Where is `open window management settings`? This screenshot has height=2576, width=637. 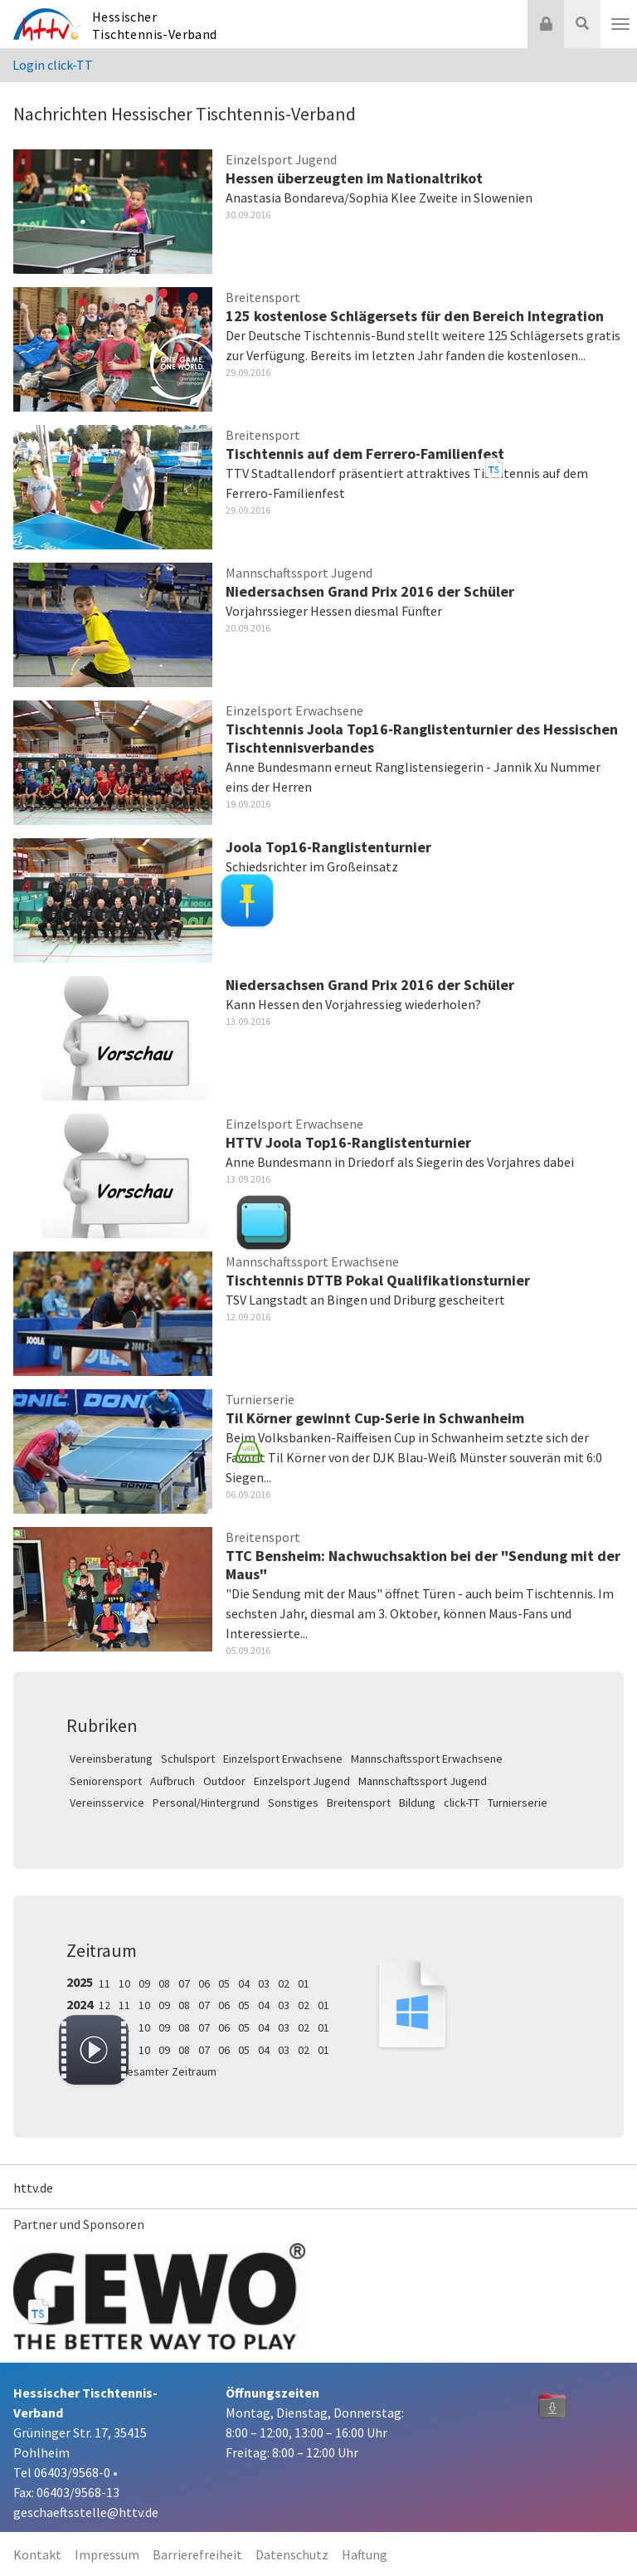 open window management settings is located at coordinates (264, 1222).